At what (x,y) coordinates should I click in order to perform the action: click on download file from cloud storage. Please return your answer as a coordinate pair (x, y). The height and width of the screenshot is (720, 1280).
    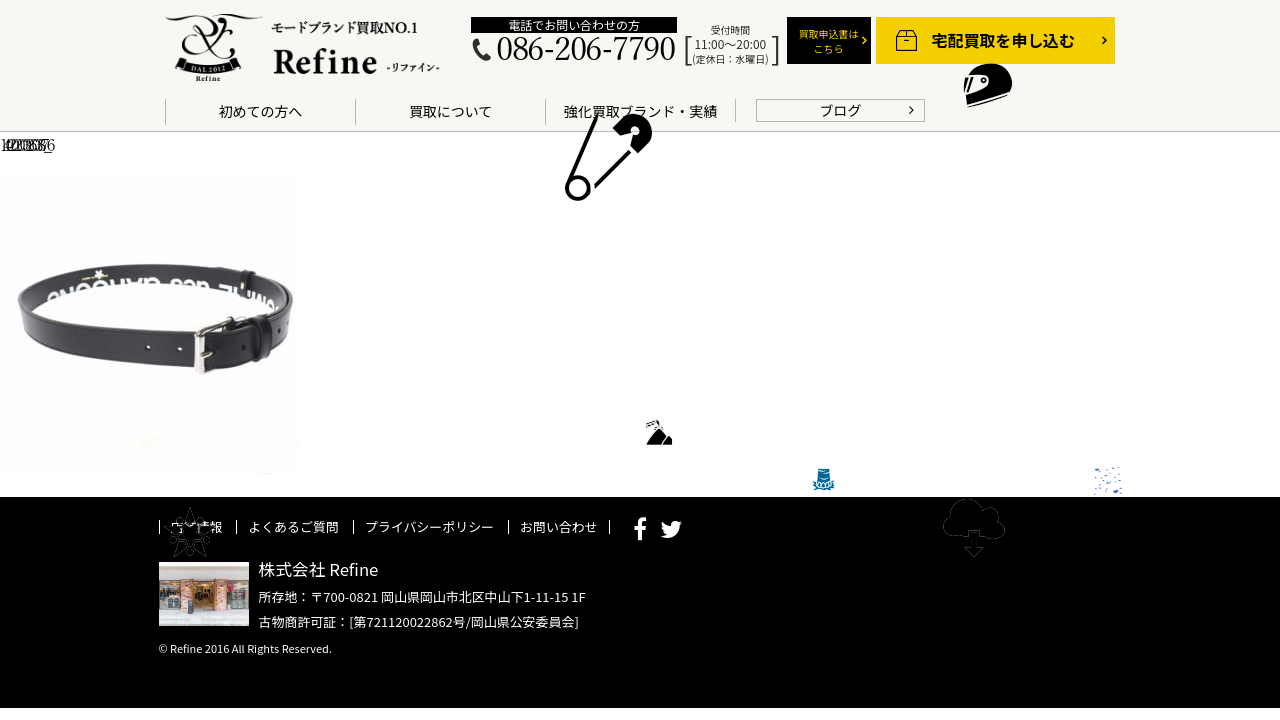
    Looking at the image, I should click on (974, 528).